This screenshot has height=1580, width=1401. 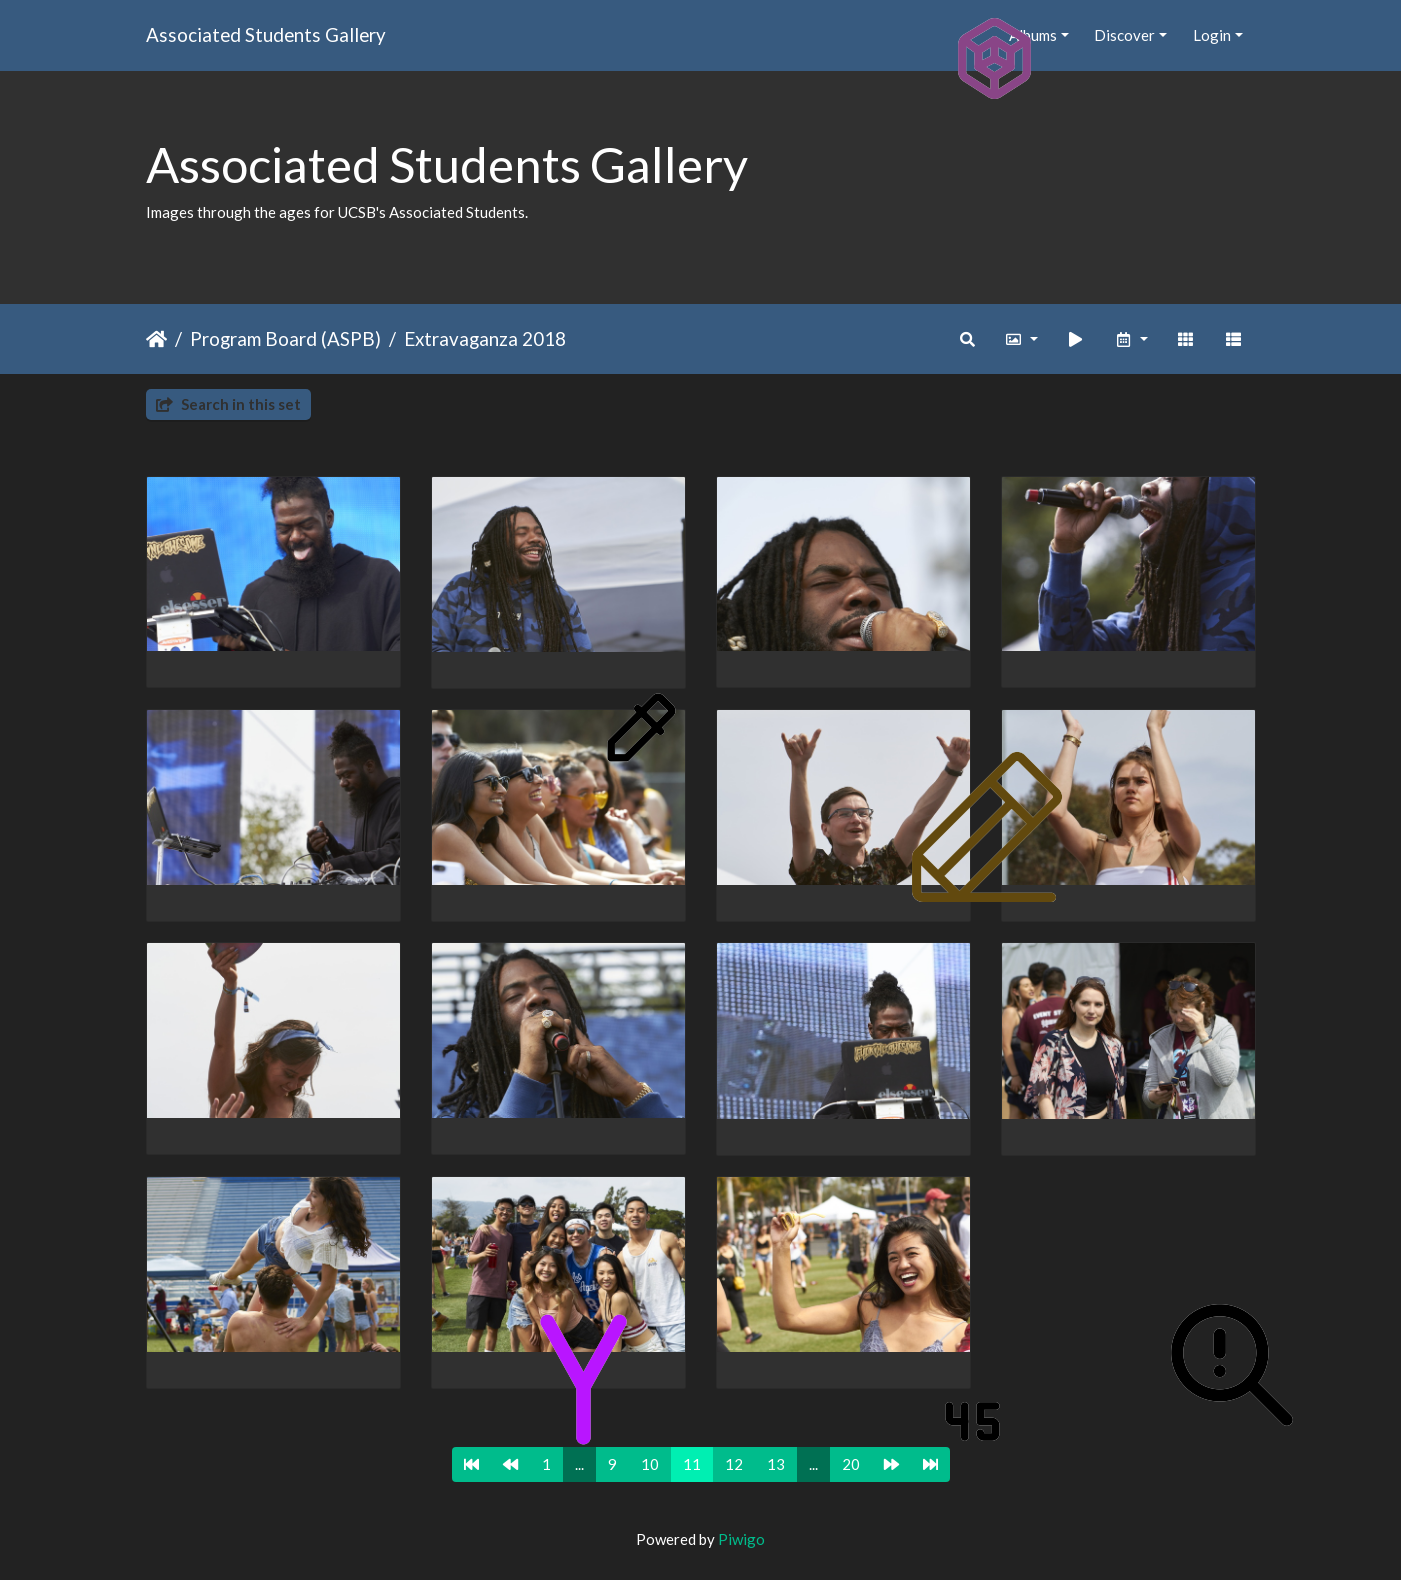 I want to click on view 3d model or object, so click(x=994, y=58).